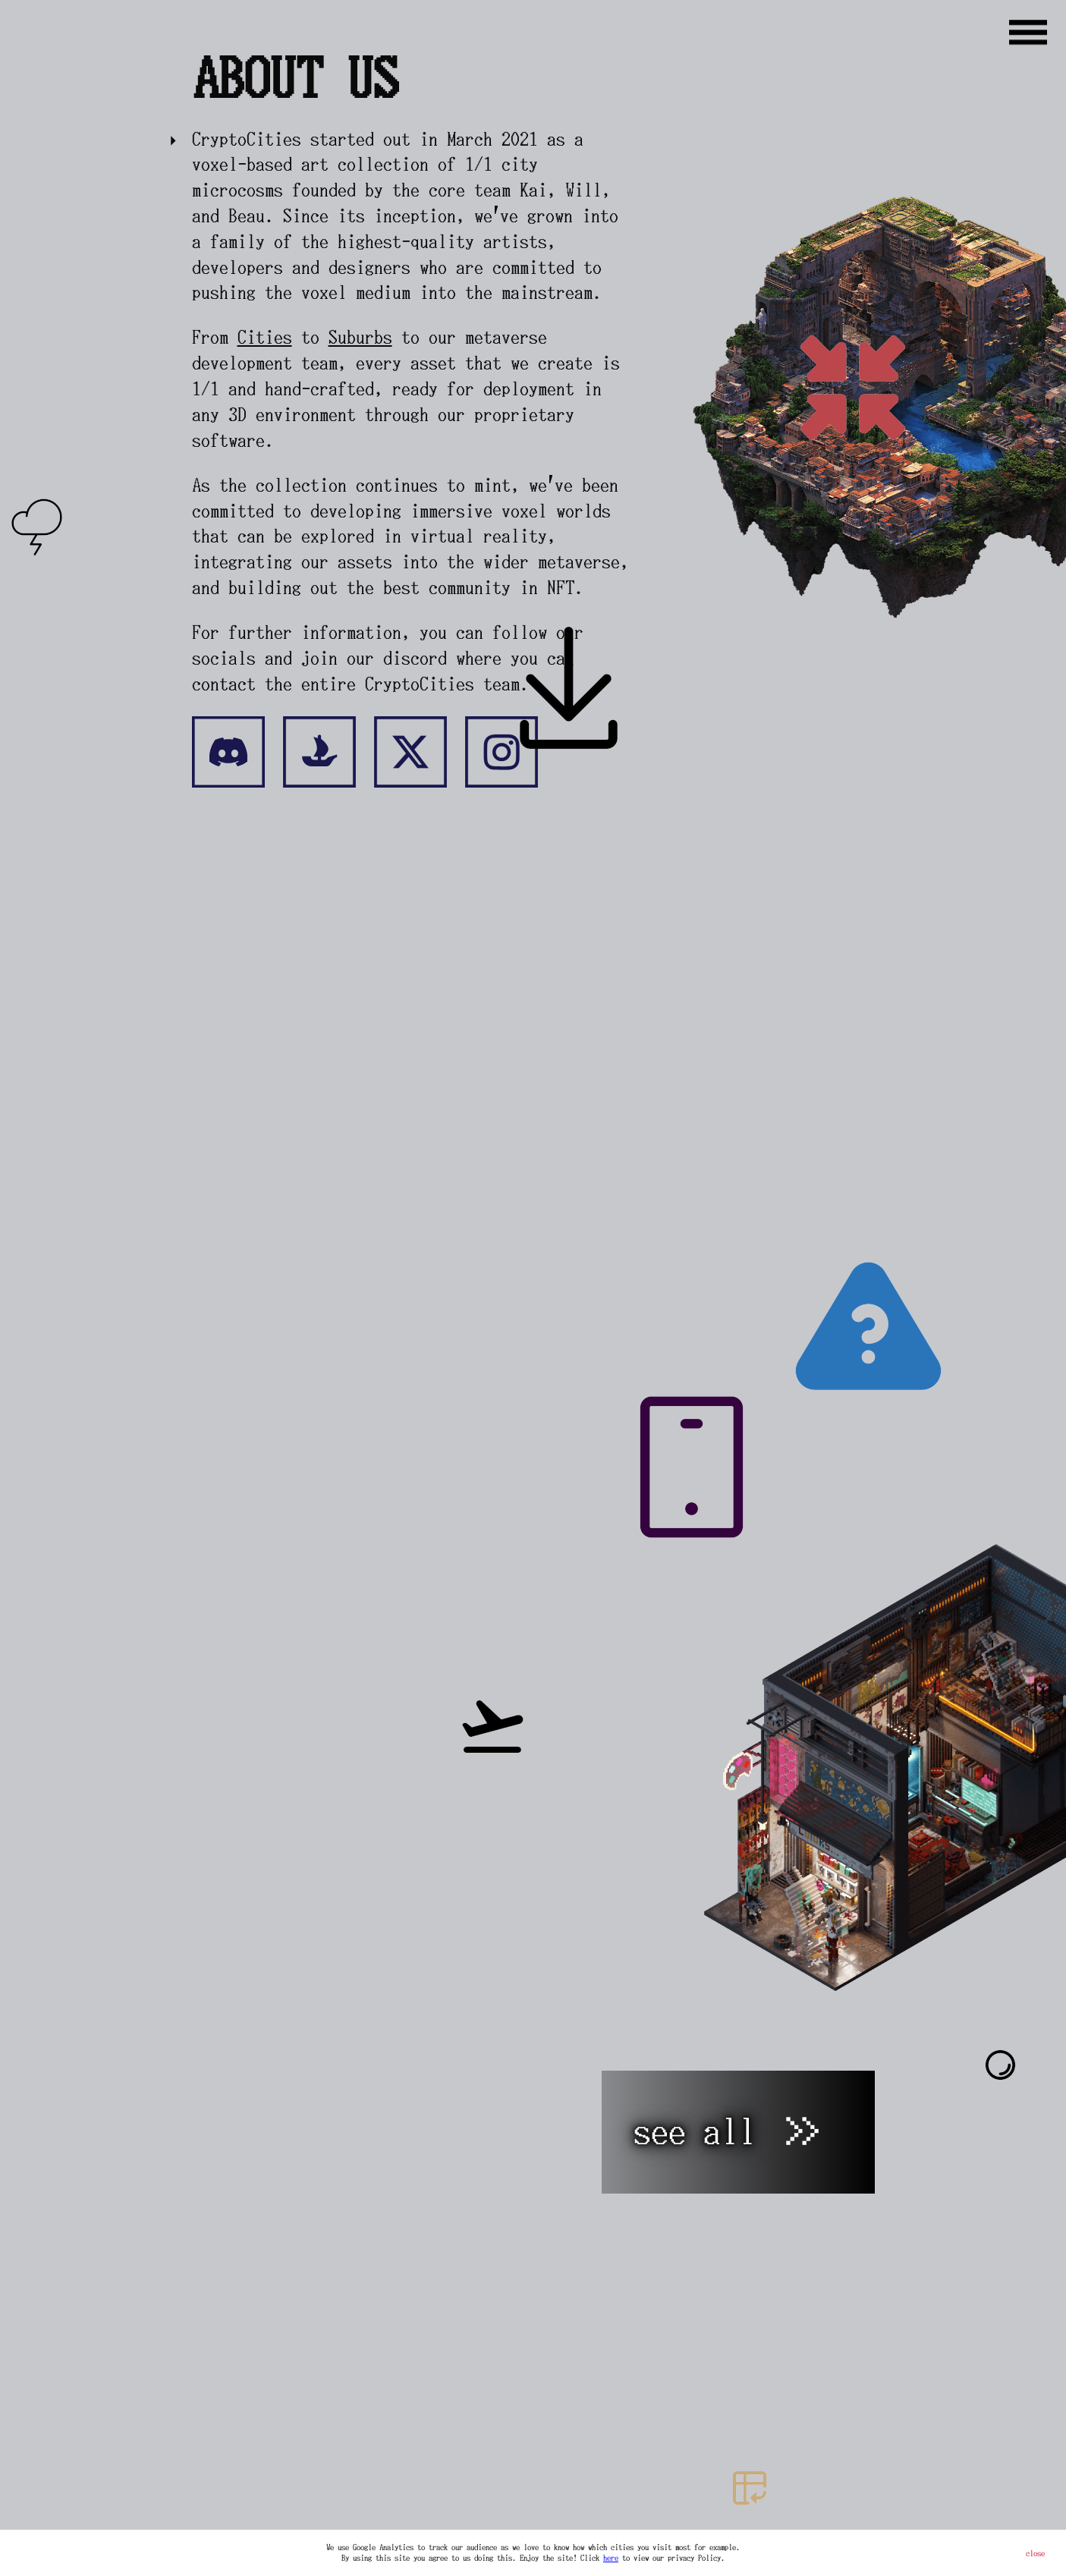 This screenshot has width=1066, height=2576. I want to click on minimize window to taskbar, so click(853, 388).